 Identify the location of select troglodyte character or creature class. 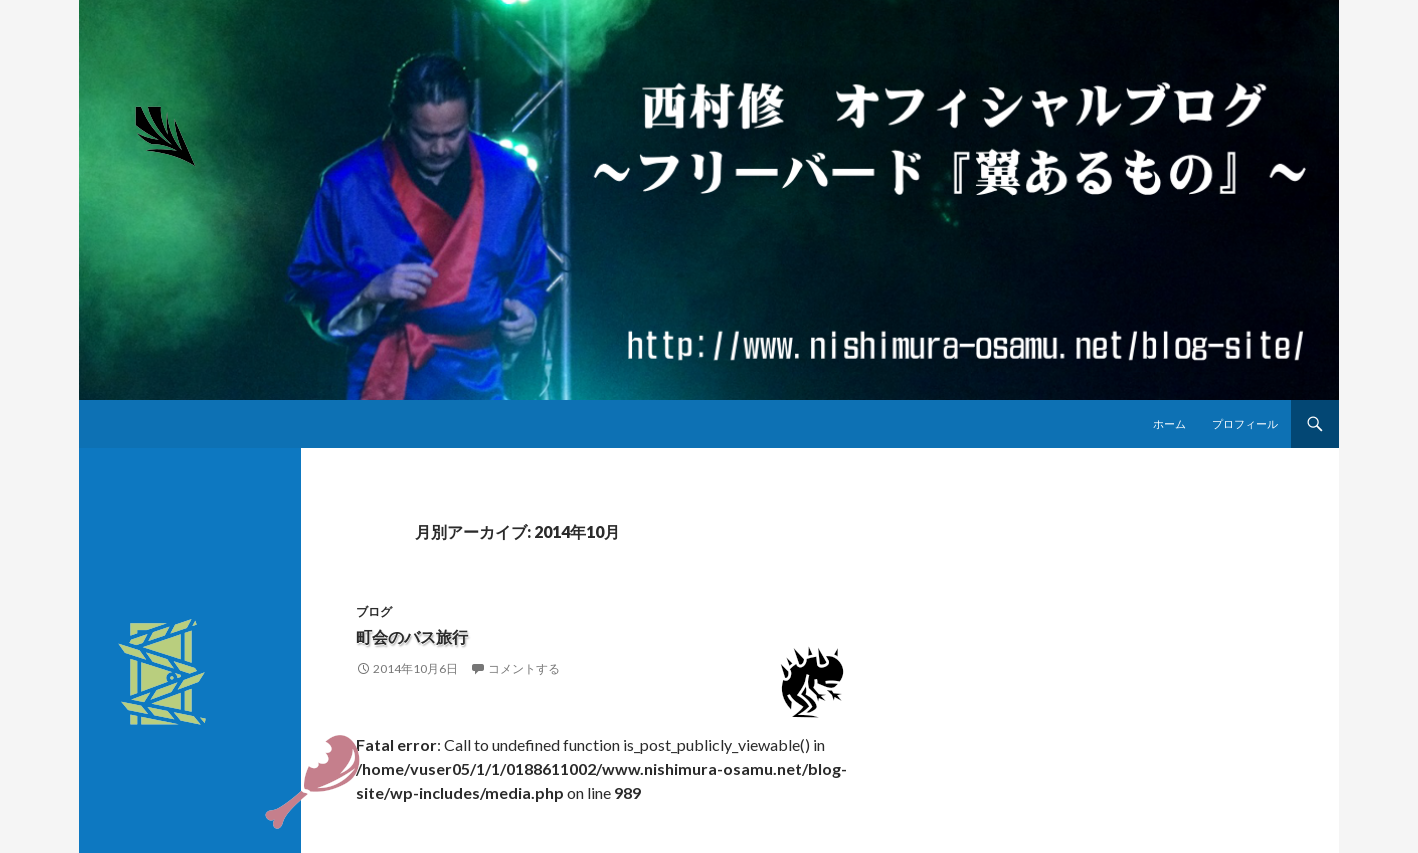
(812, 682).